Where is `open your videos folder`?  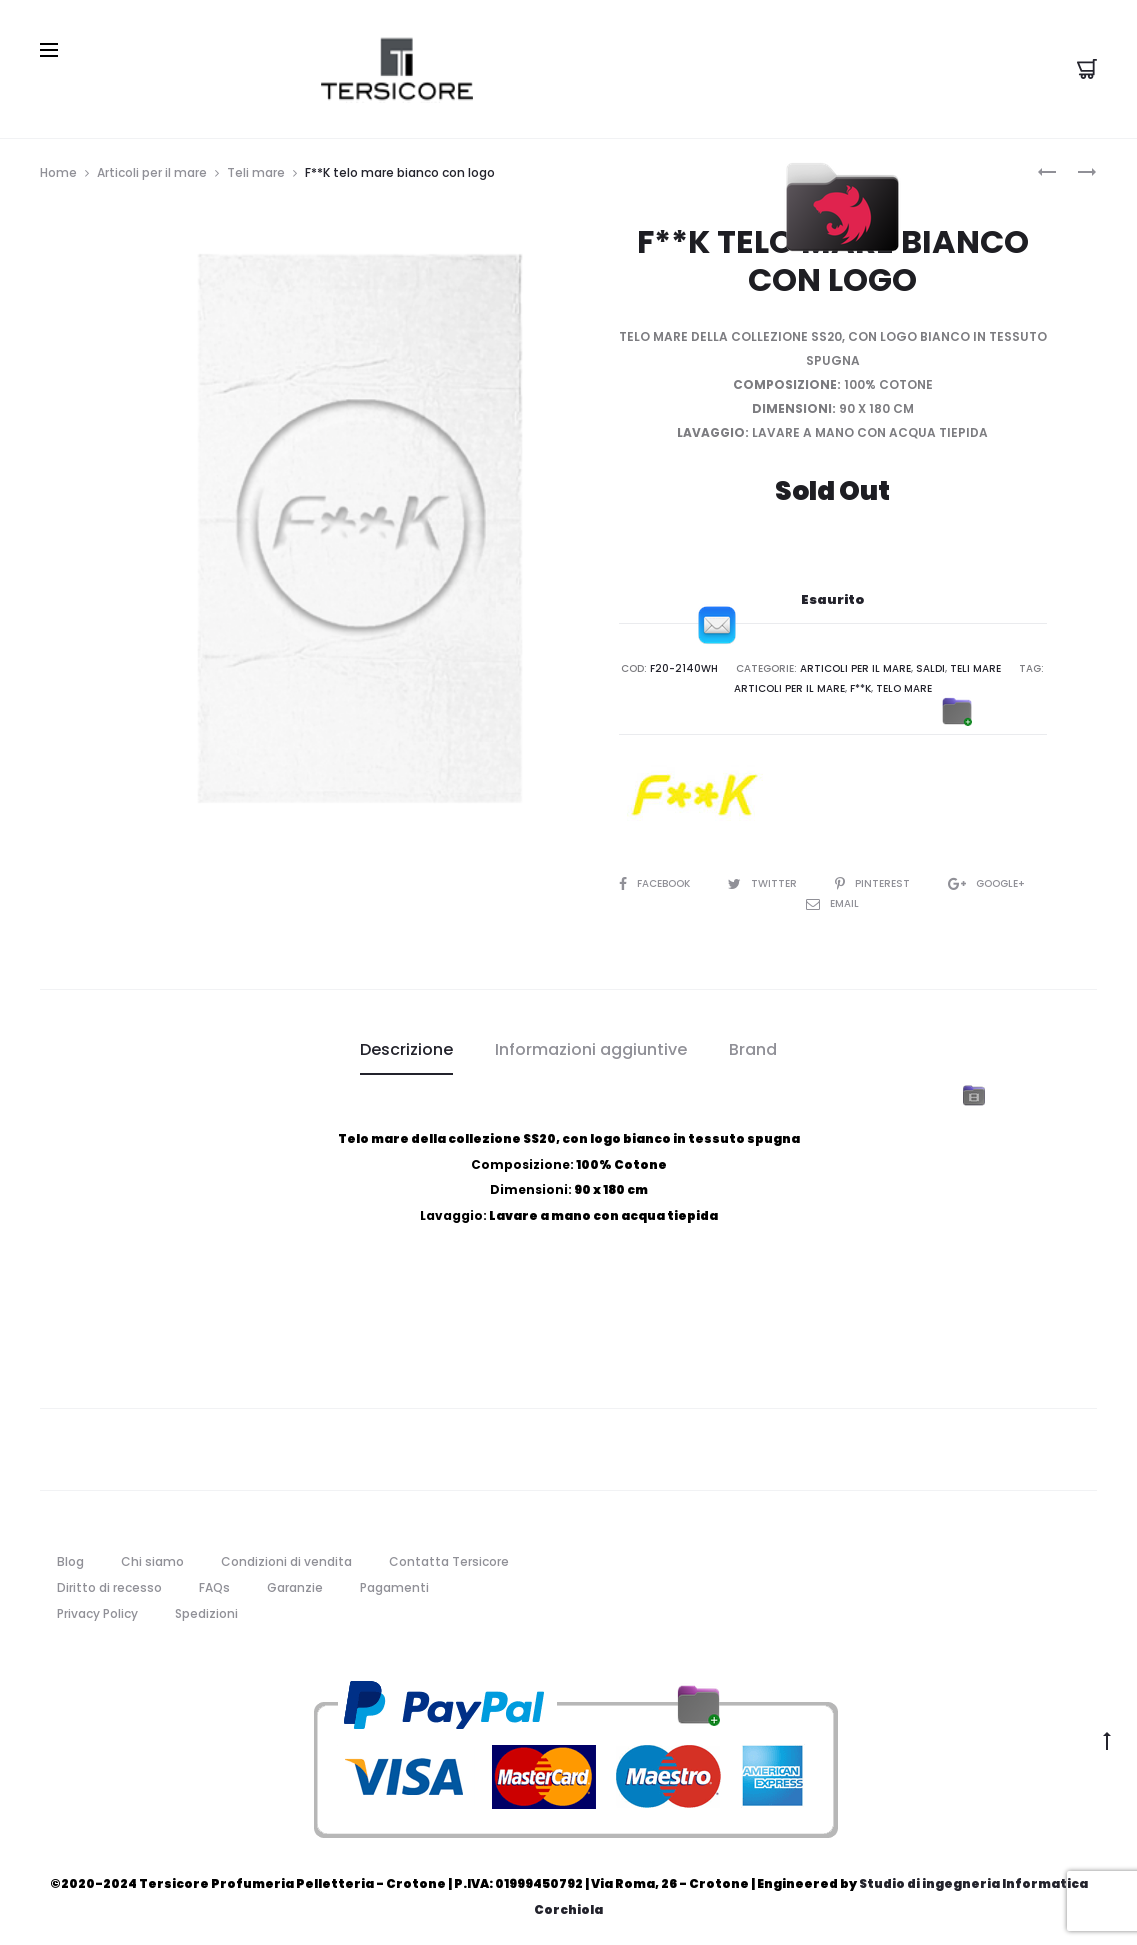
open your videos folder is located at coordinates (974, 1095).